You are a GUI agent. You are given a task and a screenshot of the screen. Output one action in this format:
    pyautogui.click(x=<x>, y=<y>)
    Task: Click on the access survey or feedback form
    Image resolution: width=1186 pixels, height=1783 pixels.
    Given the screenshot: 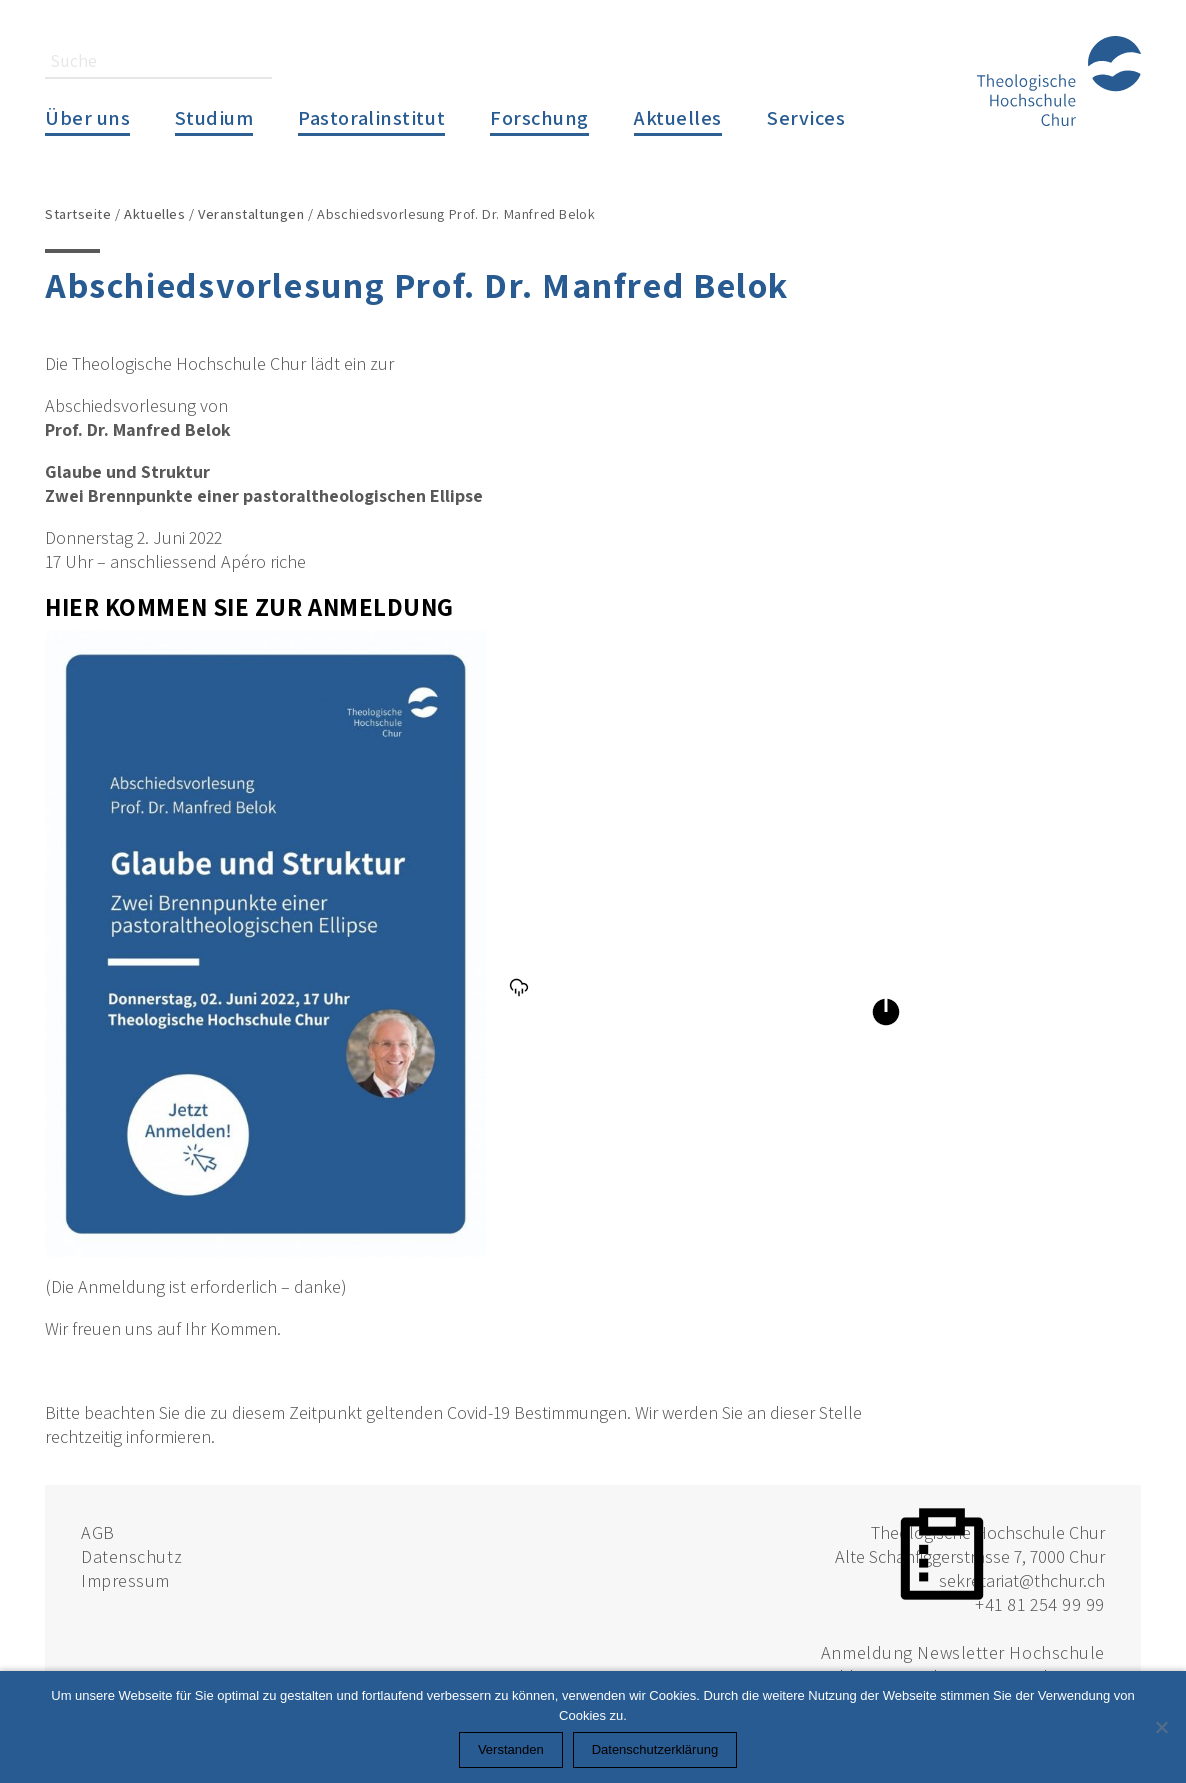 What is the action you would take?
    pyautogui.click(x=942, y=1554)
    